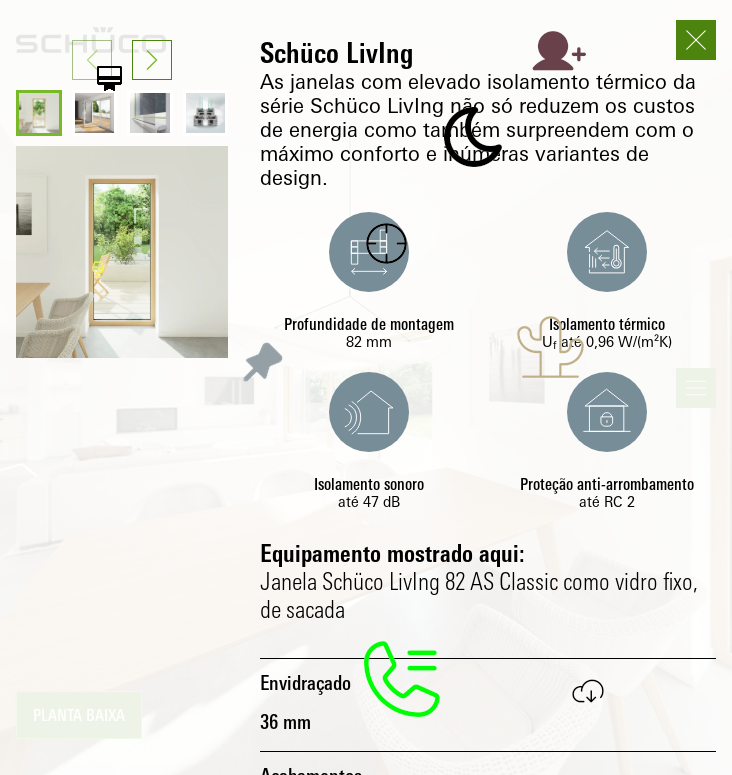 Image resolution: width=732 pixels, height=775 pixels. What do you see at coordinates (550, 349) in the screenshot?
I see `indicates desert or arid climate theme` at bounding box center [550, 349].